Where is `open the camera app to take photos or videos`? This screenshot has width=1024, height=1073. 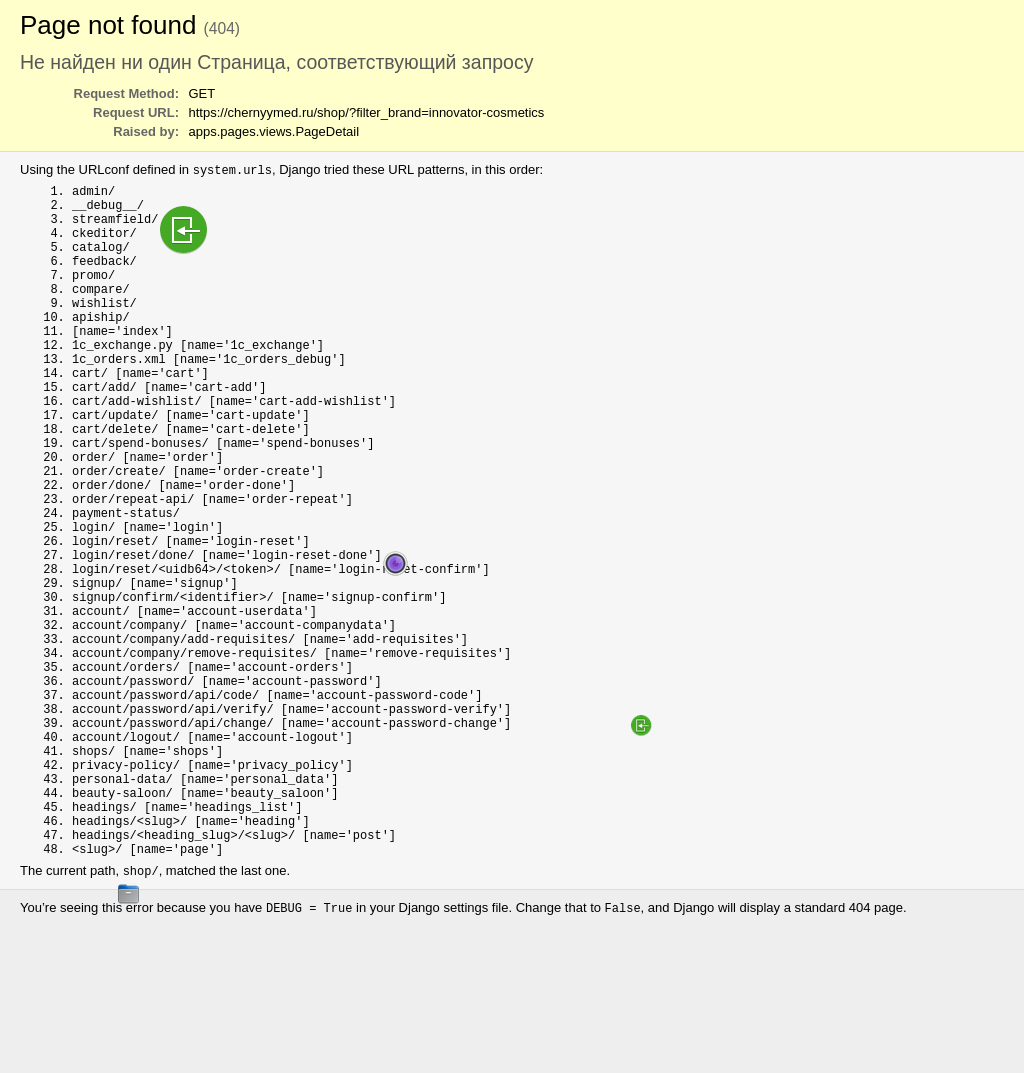 open the camera app to take photos or videos is located at coordinates (395, 563).